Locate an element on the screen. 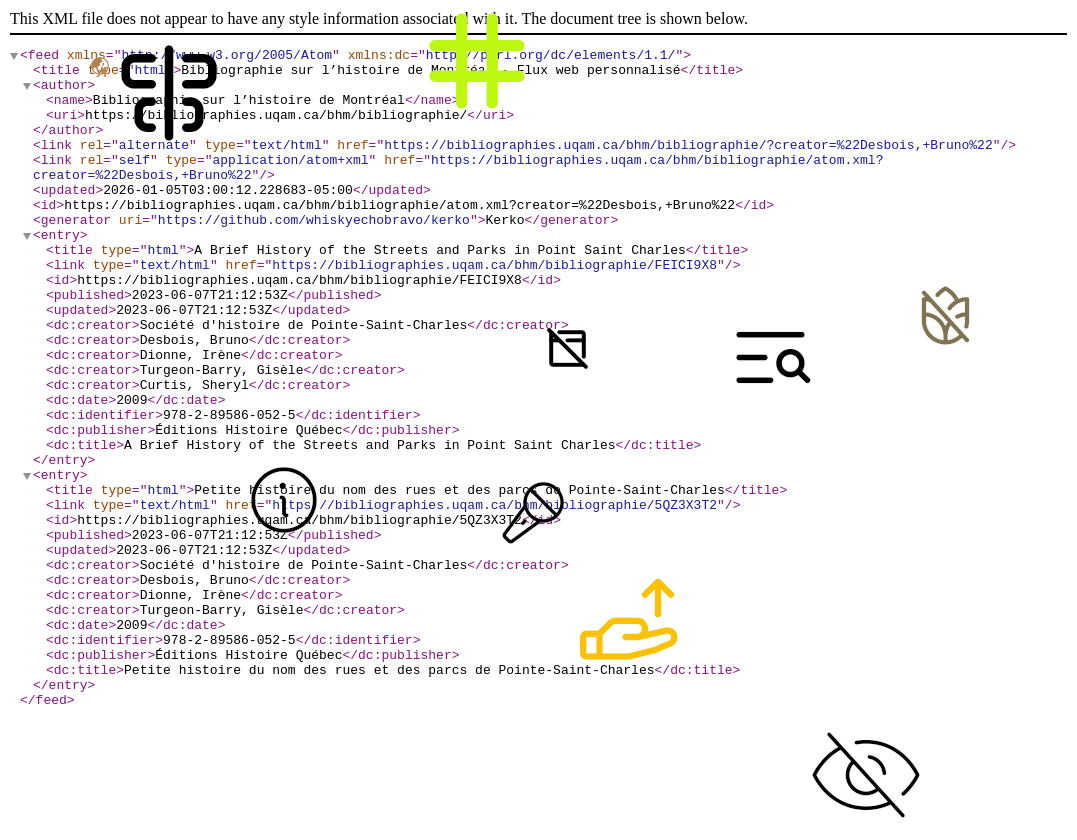  align objects to vertical center is located at coordinates (169, 93).